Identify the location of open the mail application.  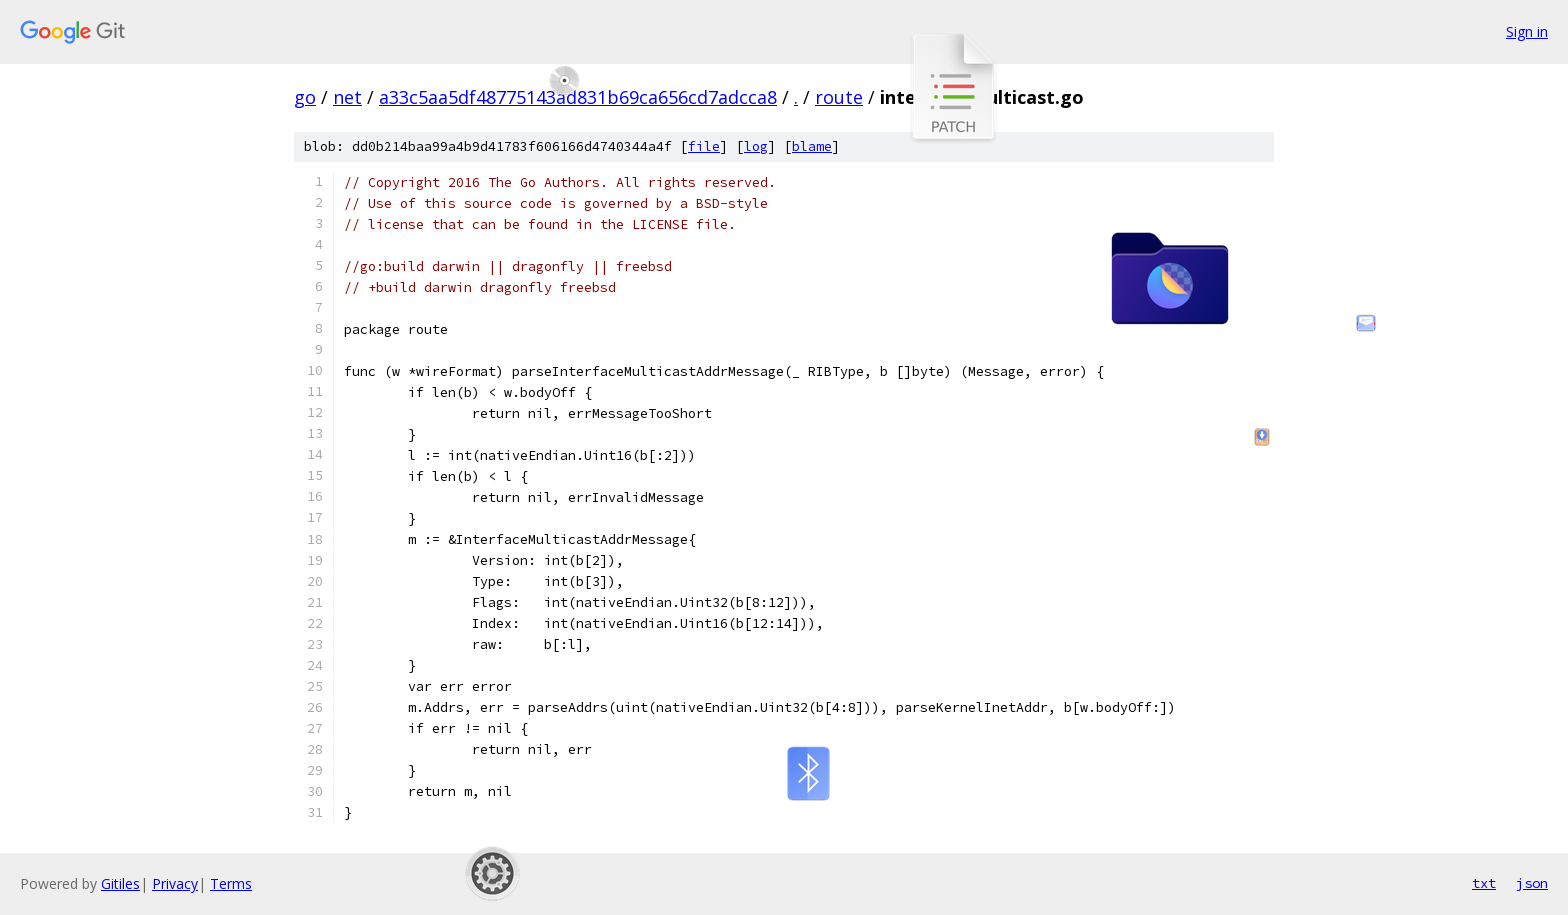
(1366, 323).